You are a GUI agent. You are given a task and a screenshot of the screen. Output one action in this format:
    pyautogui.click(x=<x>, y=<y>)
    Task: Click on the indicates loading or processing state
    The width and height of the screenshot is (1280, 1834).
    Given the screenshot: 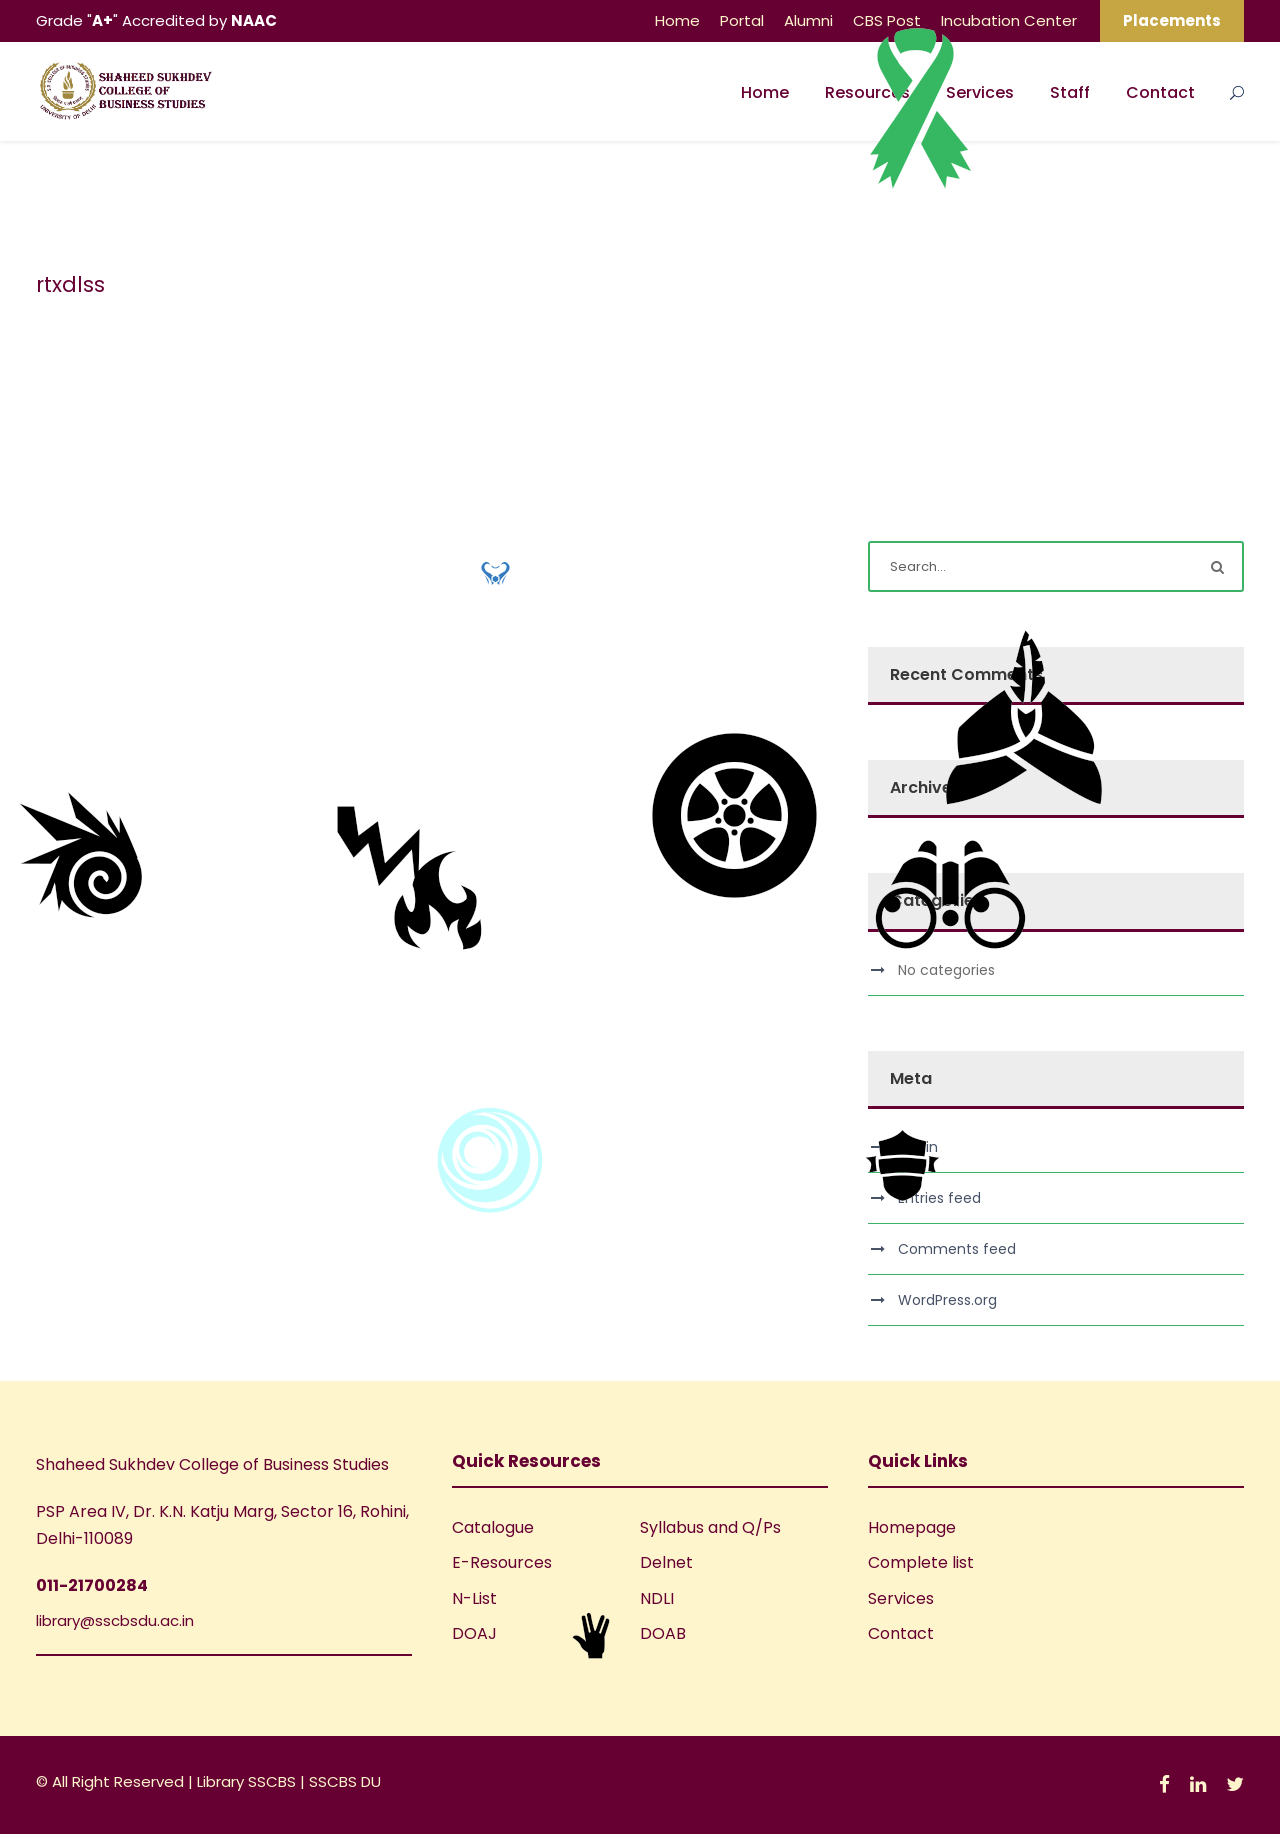 What is the action you would take?
    pyautogui.click(x=491, y=1160)
    